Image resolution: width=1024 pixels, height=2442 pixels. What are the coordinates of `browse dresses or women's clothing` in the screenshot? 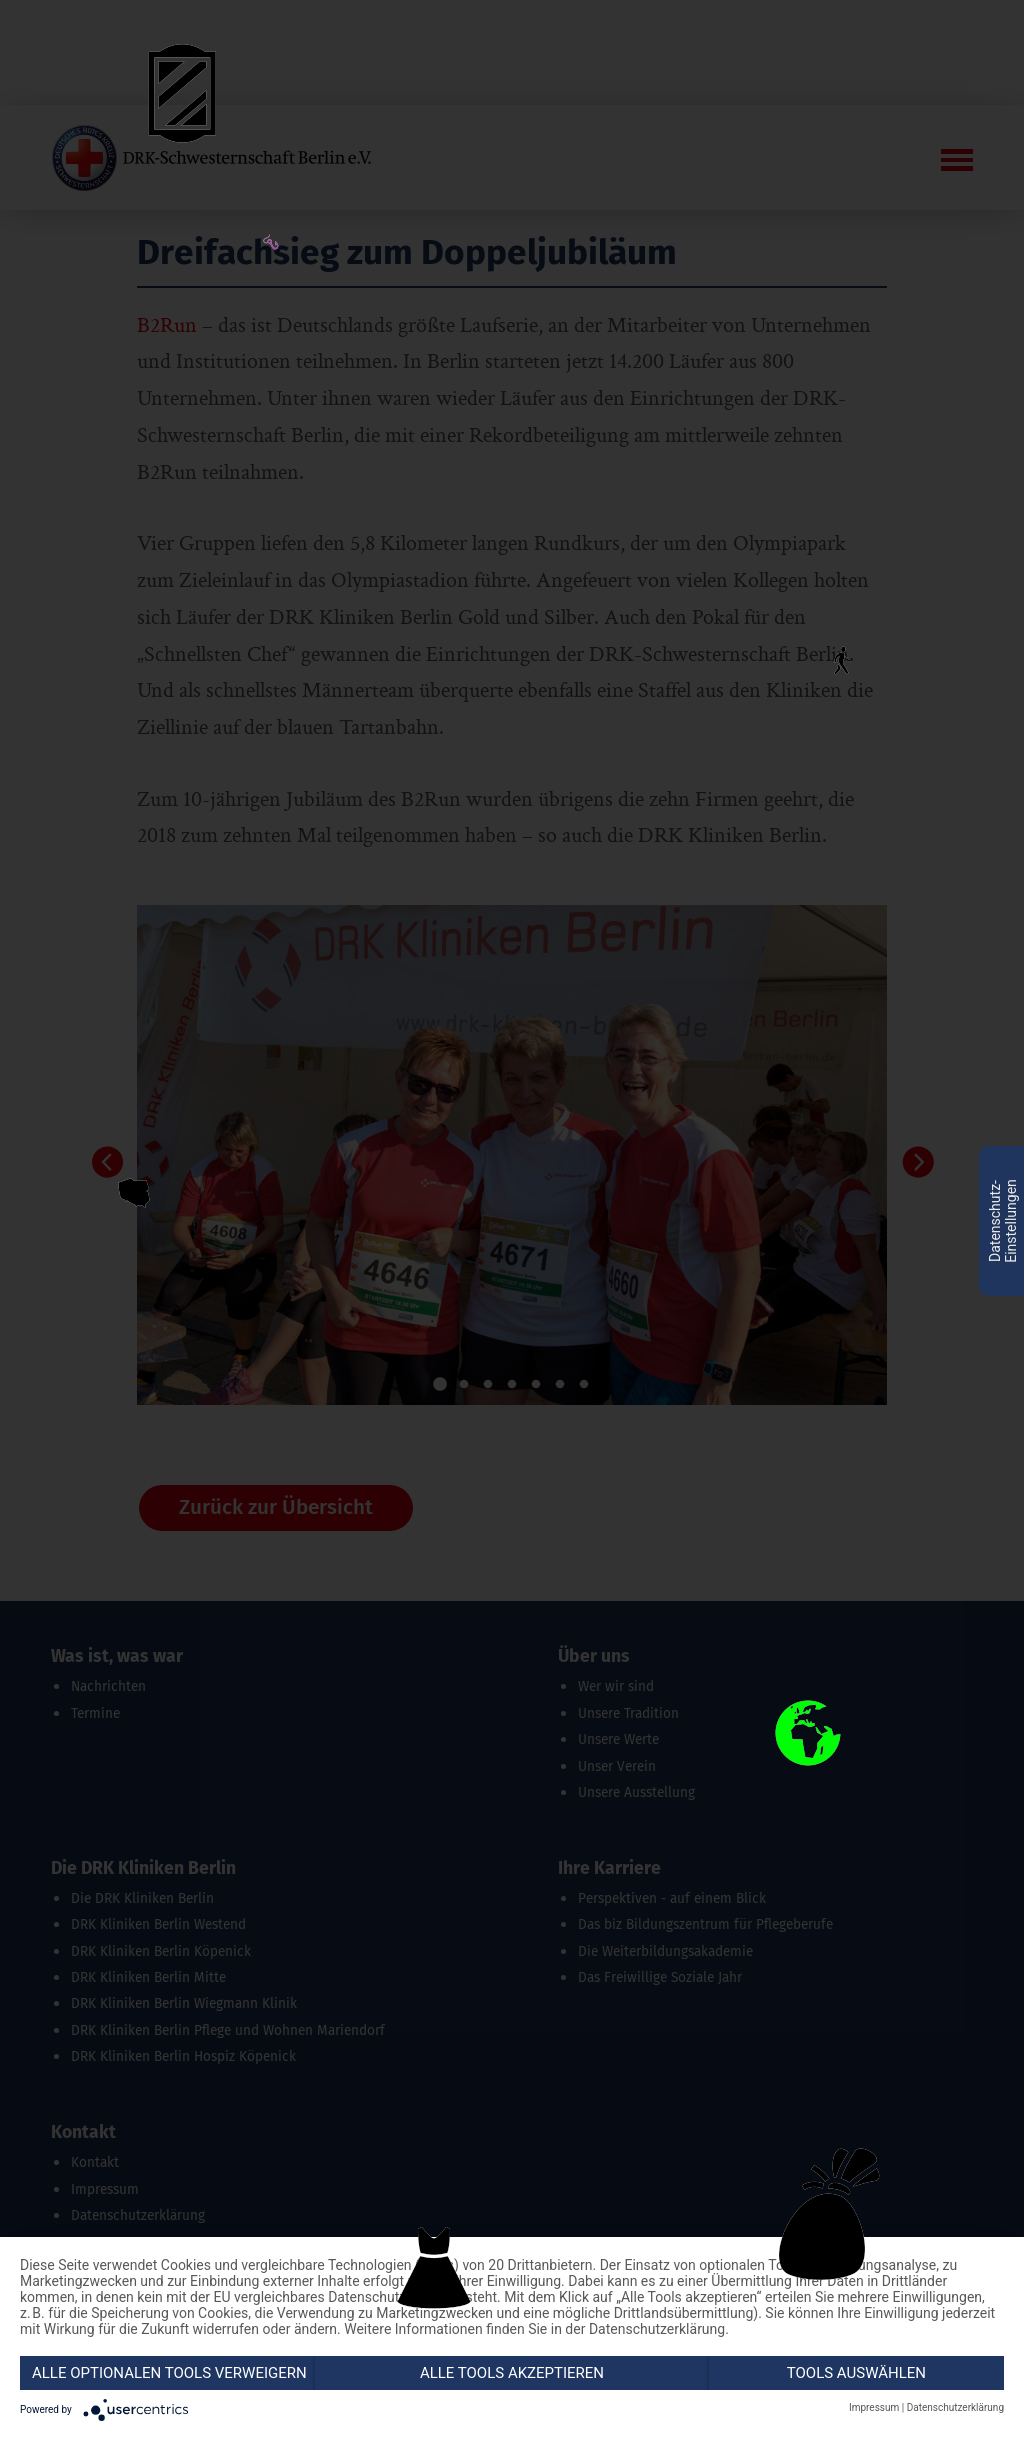 It's located at (434, 2266).